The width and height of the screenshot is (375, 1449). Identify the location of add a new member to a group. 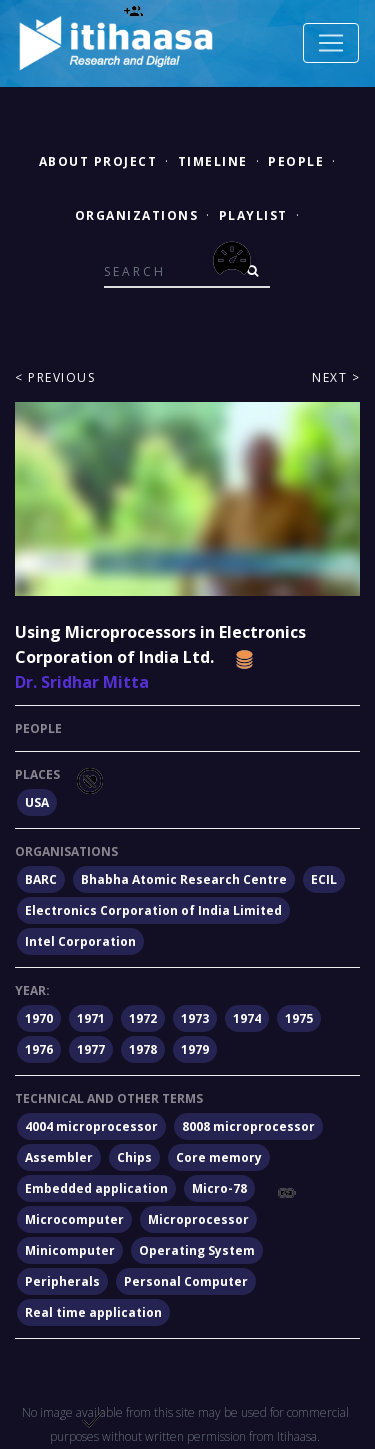
(133, 11).